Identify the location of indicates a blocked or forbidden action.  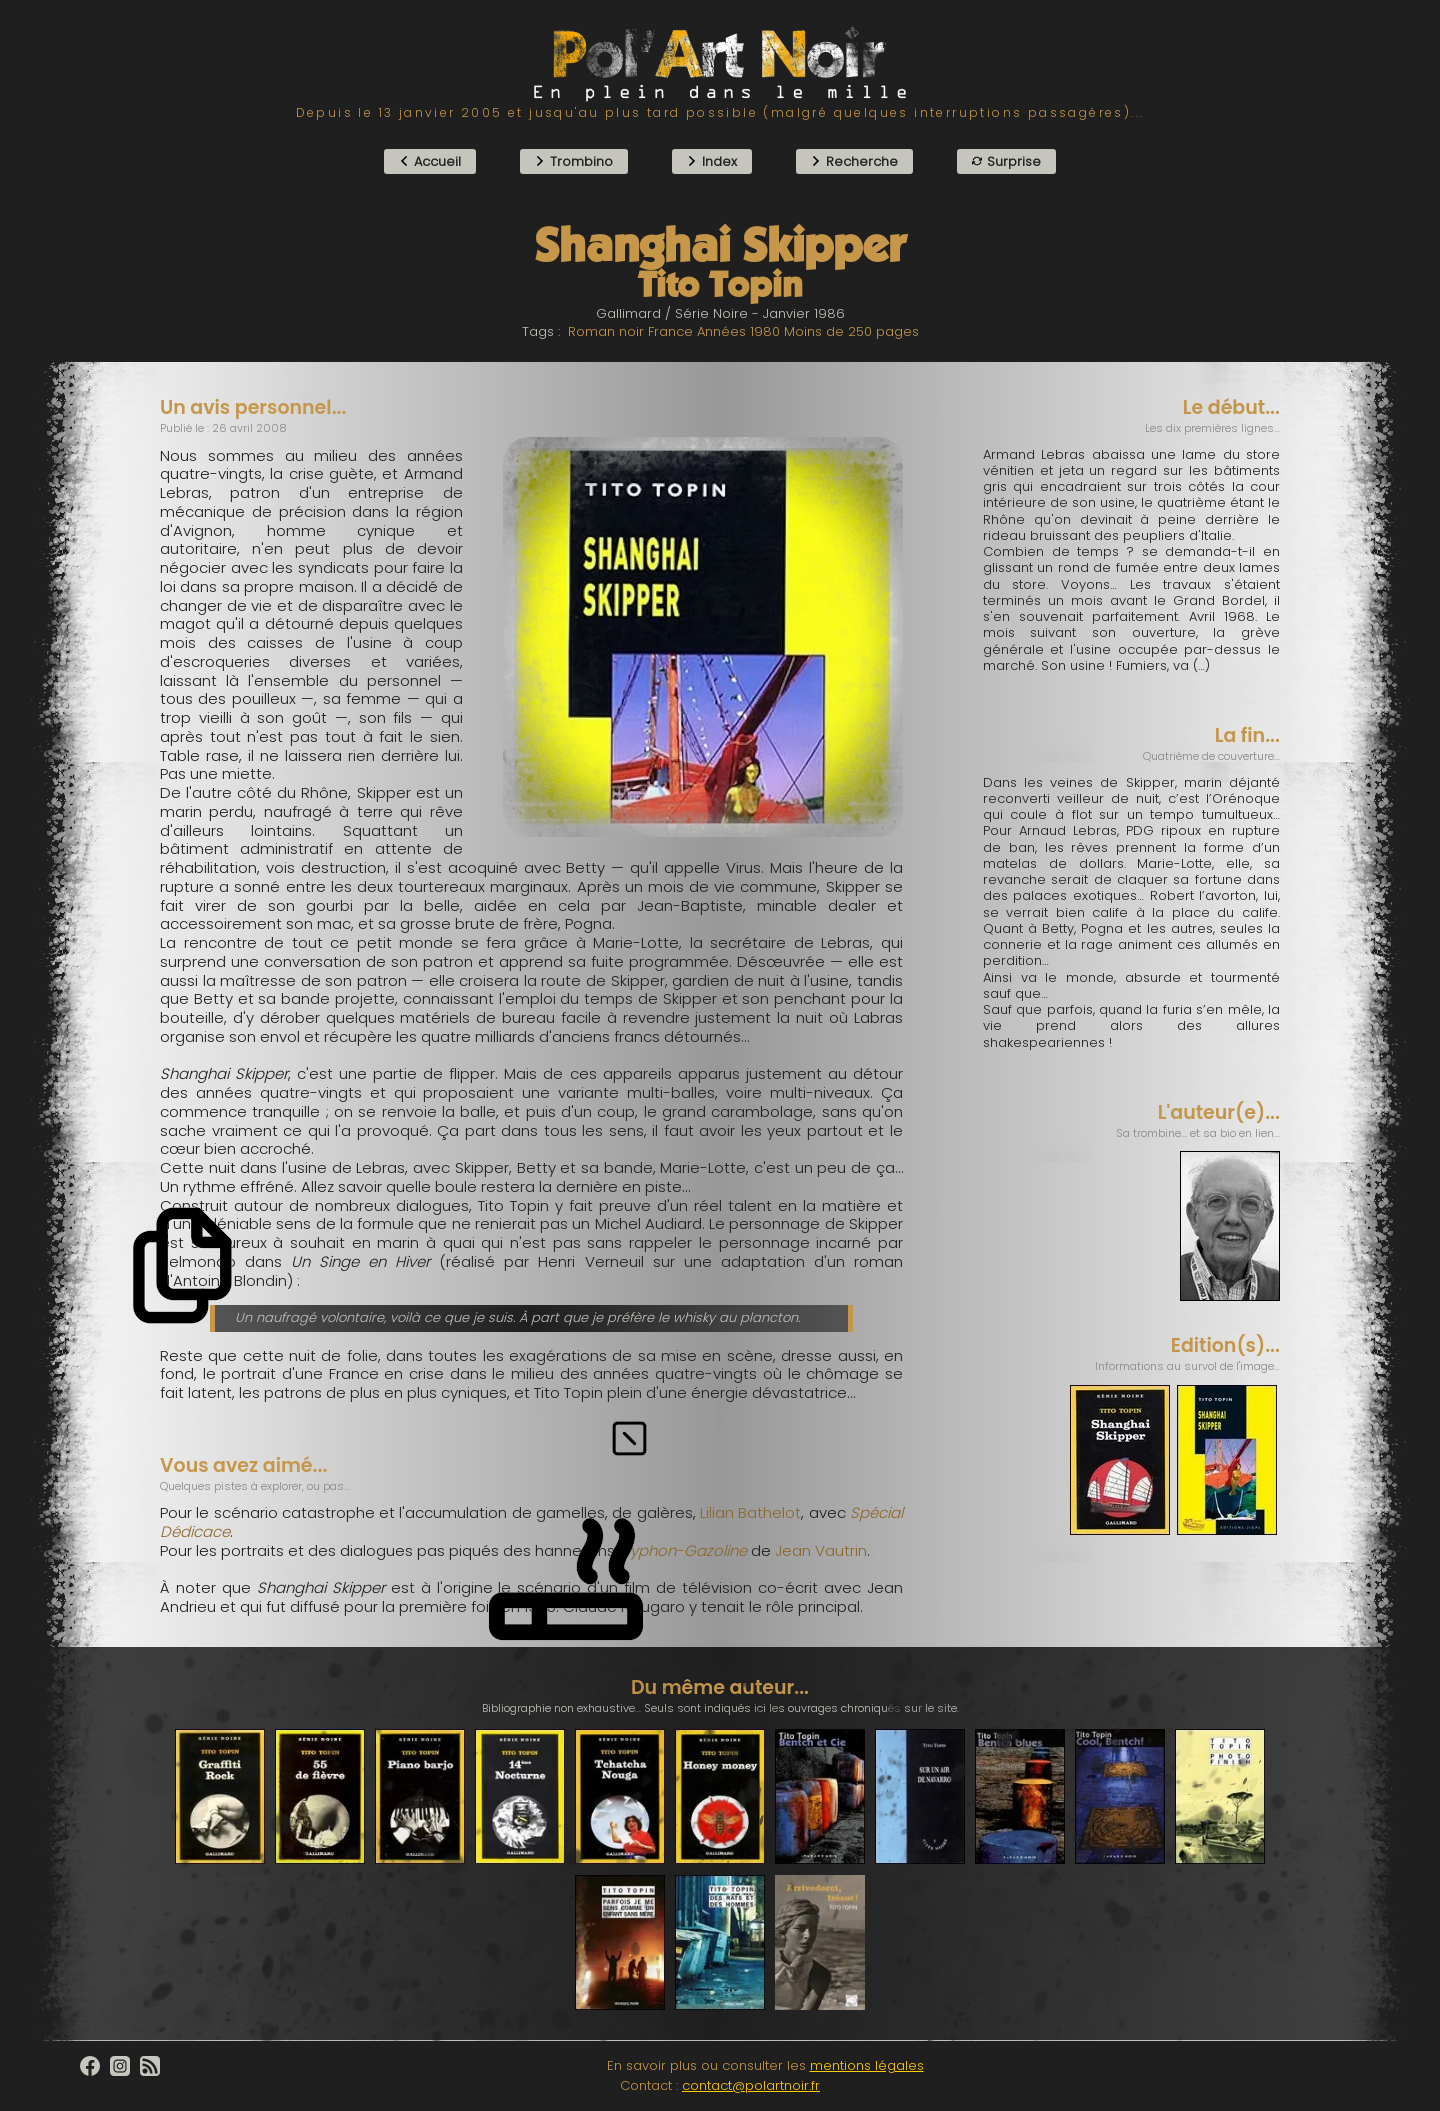
(629, 1438).